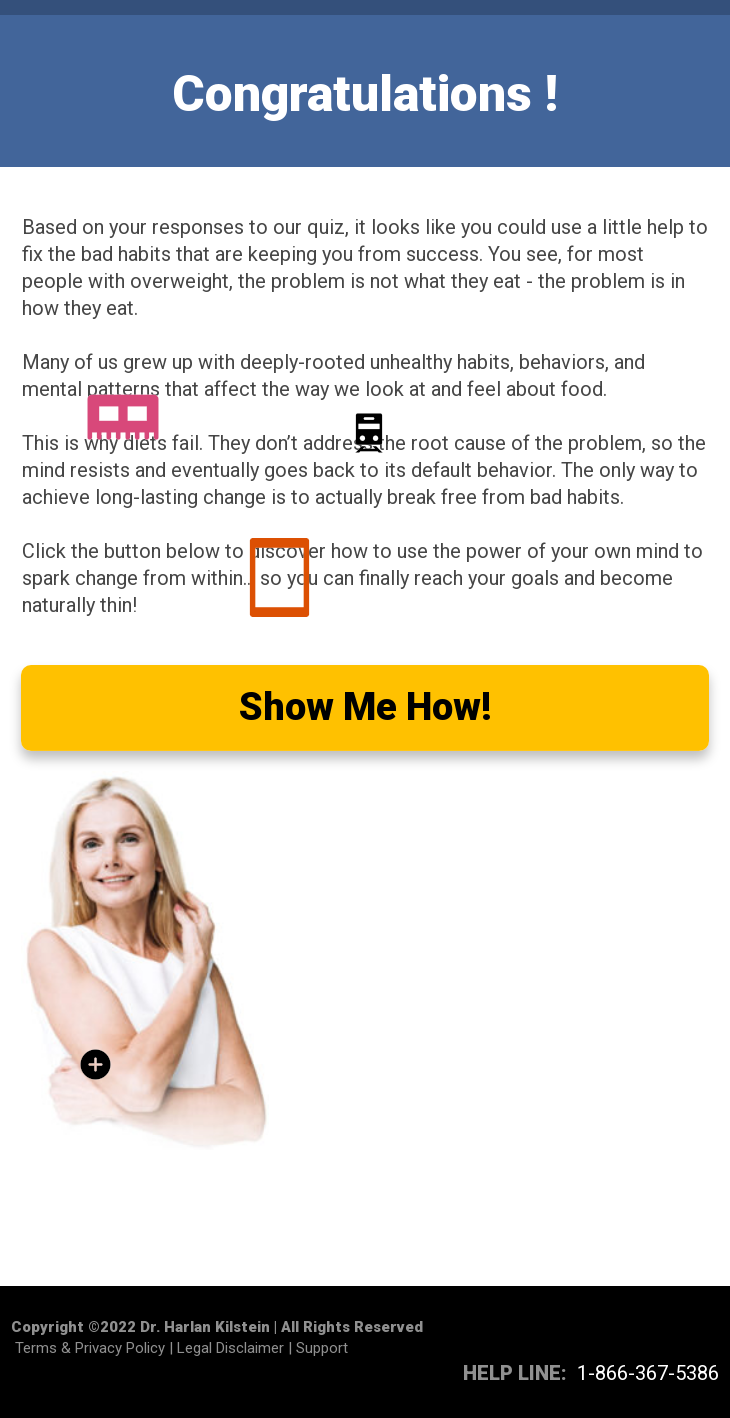 This screenshot has height=1418, width=730. What do you see at coordinates (369, 433) in the screenshot?
I see `view subway or metro transit options` at bounding box center [369, 433].